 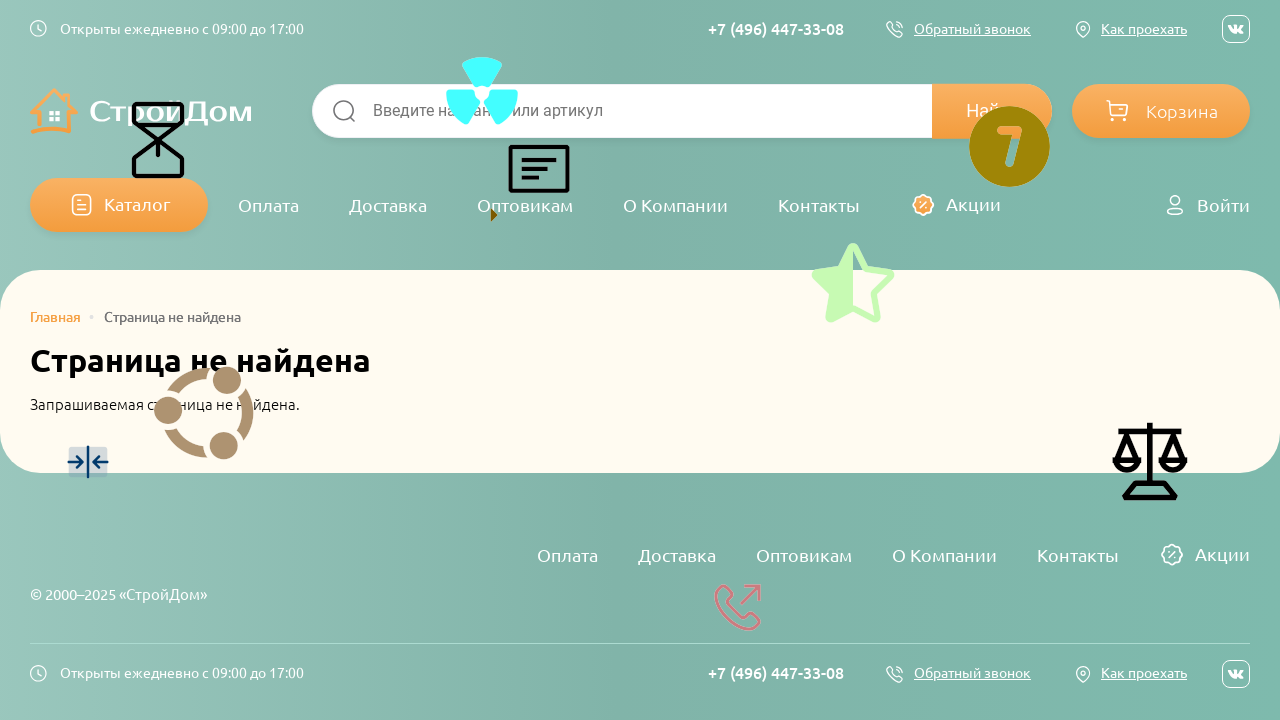 What do you see at coordinates (1009, 146) in the screenshot?
I see `indicates step 7 in a multi-step process` at bounding box center [1009, 146].